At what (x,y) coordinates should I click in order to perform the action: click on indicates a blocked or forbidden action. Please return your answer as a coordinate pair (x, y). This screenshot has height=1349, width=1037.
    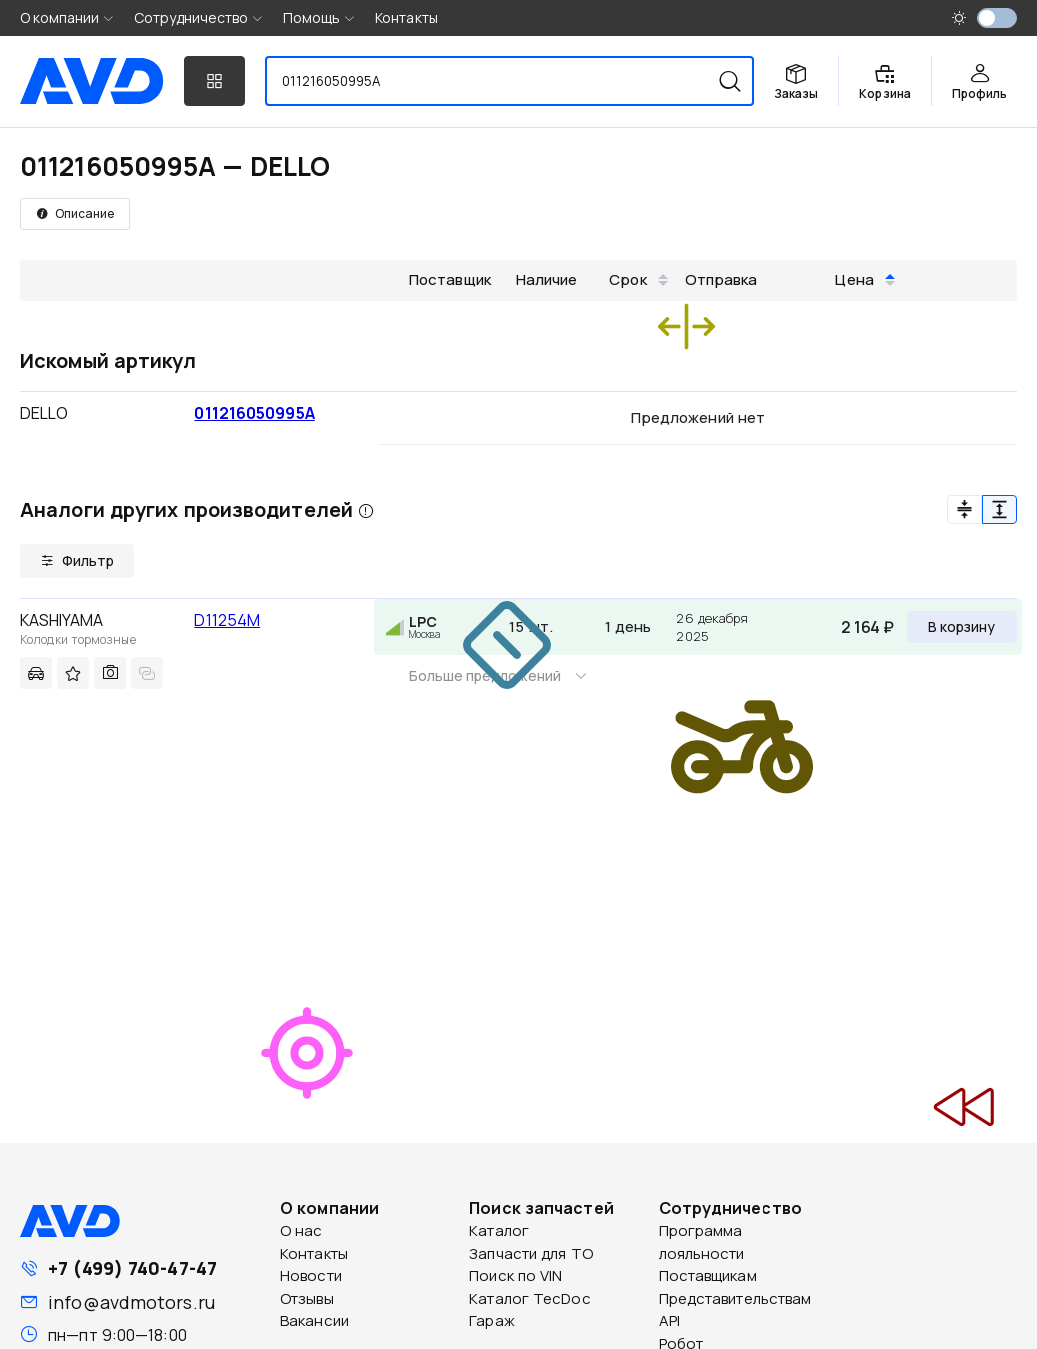
    Looking at the image, I should click on (507, 645).